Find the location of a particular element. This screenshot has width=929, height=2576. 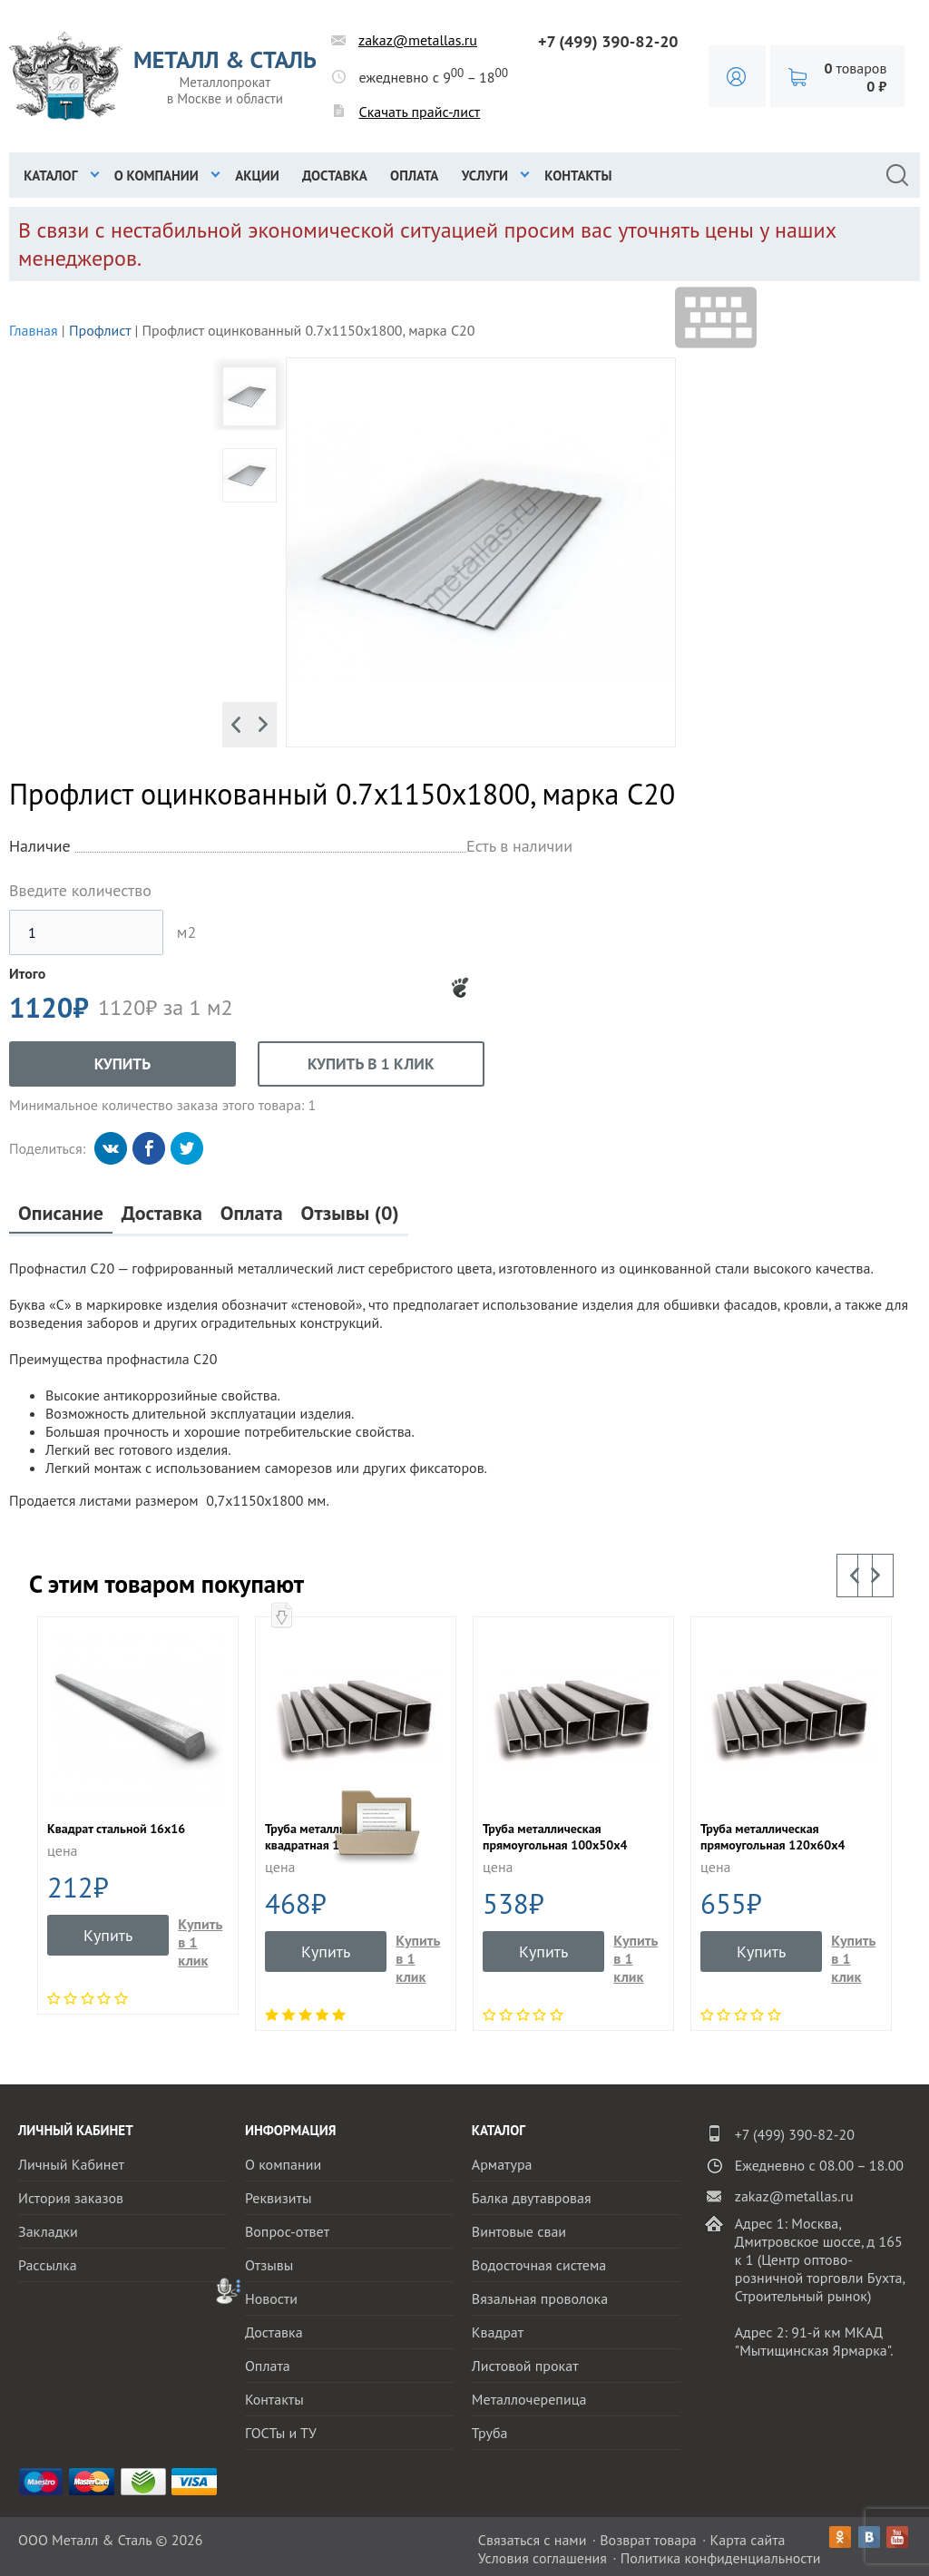

access the GNOME desktop home or start menu is located at coordinates (460, 988).